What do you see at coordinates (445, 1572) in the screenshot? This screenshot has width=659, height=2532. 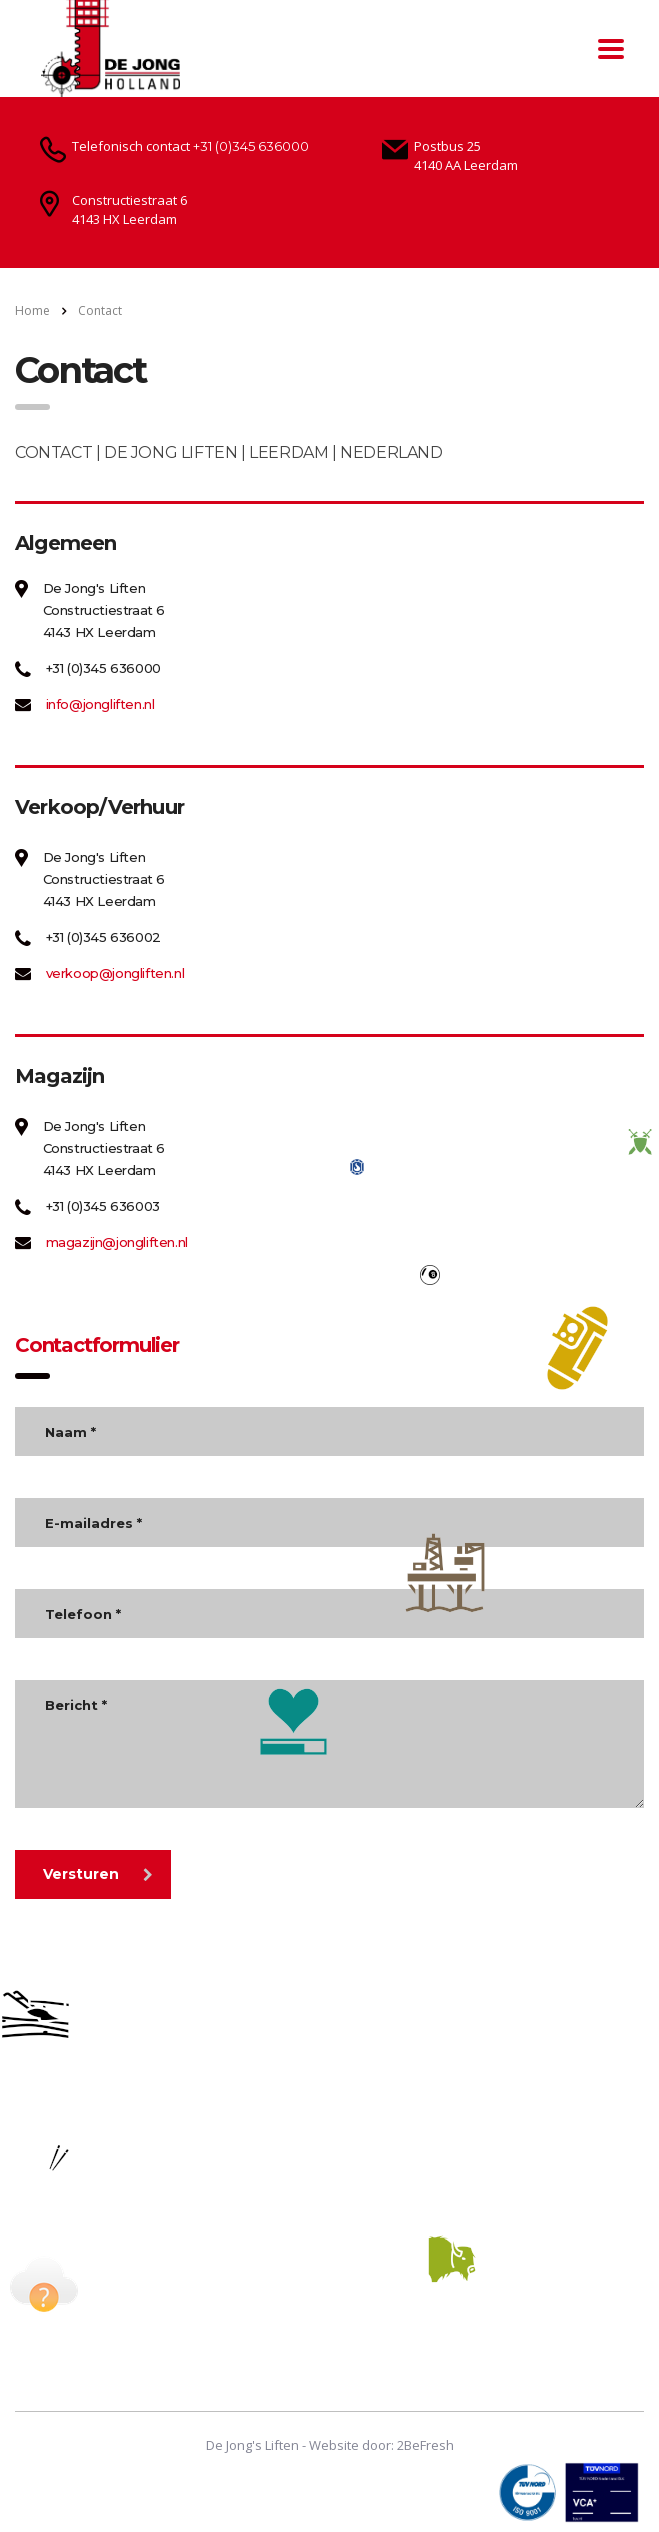 I see `view offshore drilling operations` at bounding box center [445, 1572].